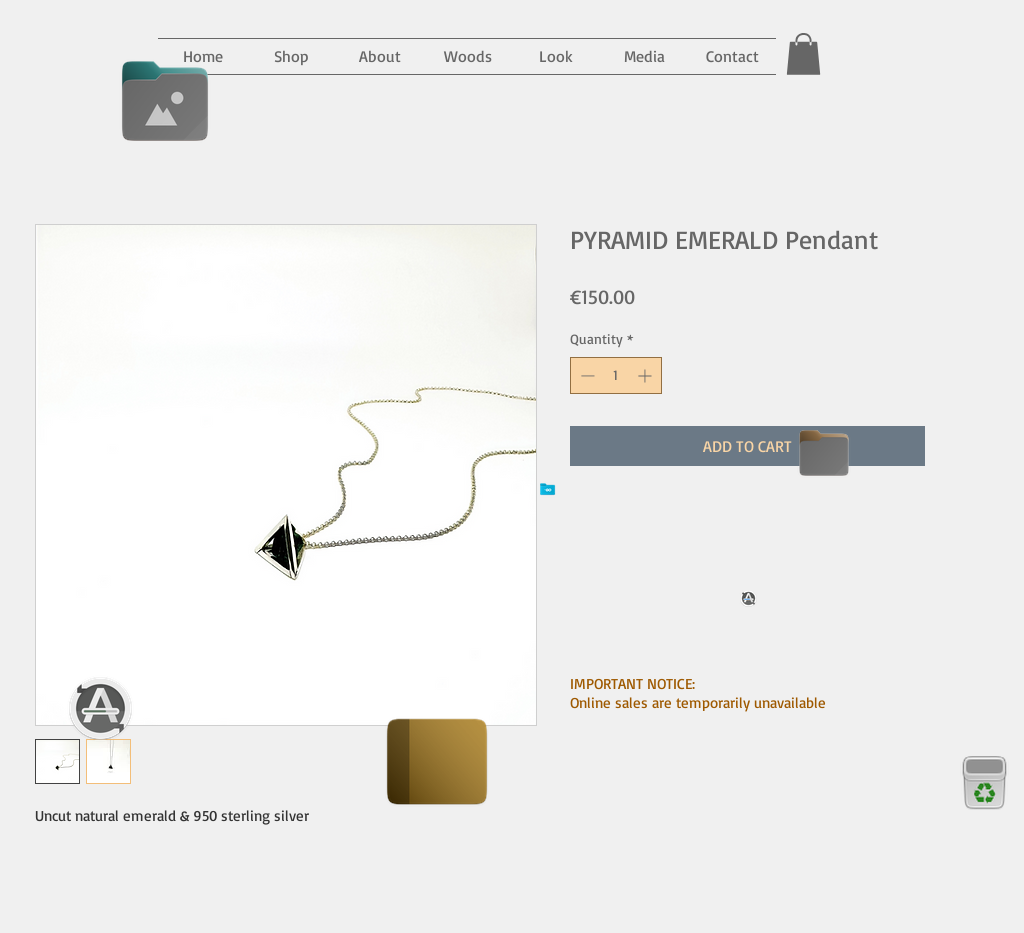 The height and width of the screenshot is (933, 1024). What do you see at coordinates (547, 489) in the screenshot?
I see `open folder containing Go language projects` at bounding box center [547, 489].